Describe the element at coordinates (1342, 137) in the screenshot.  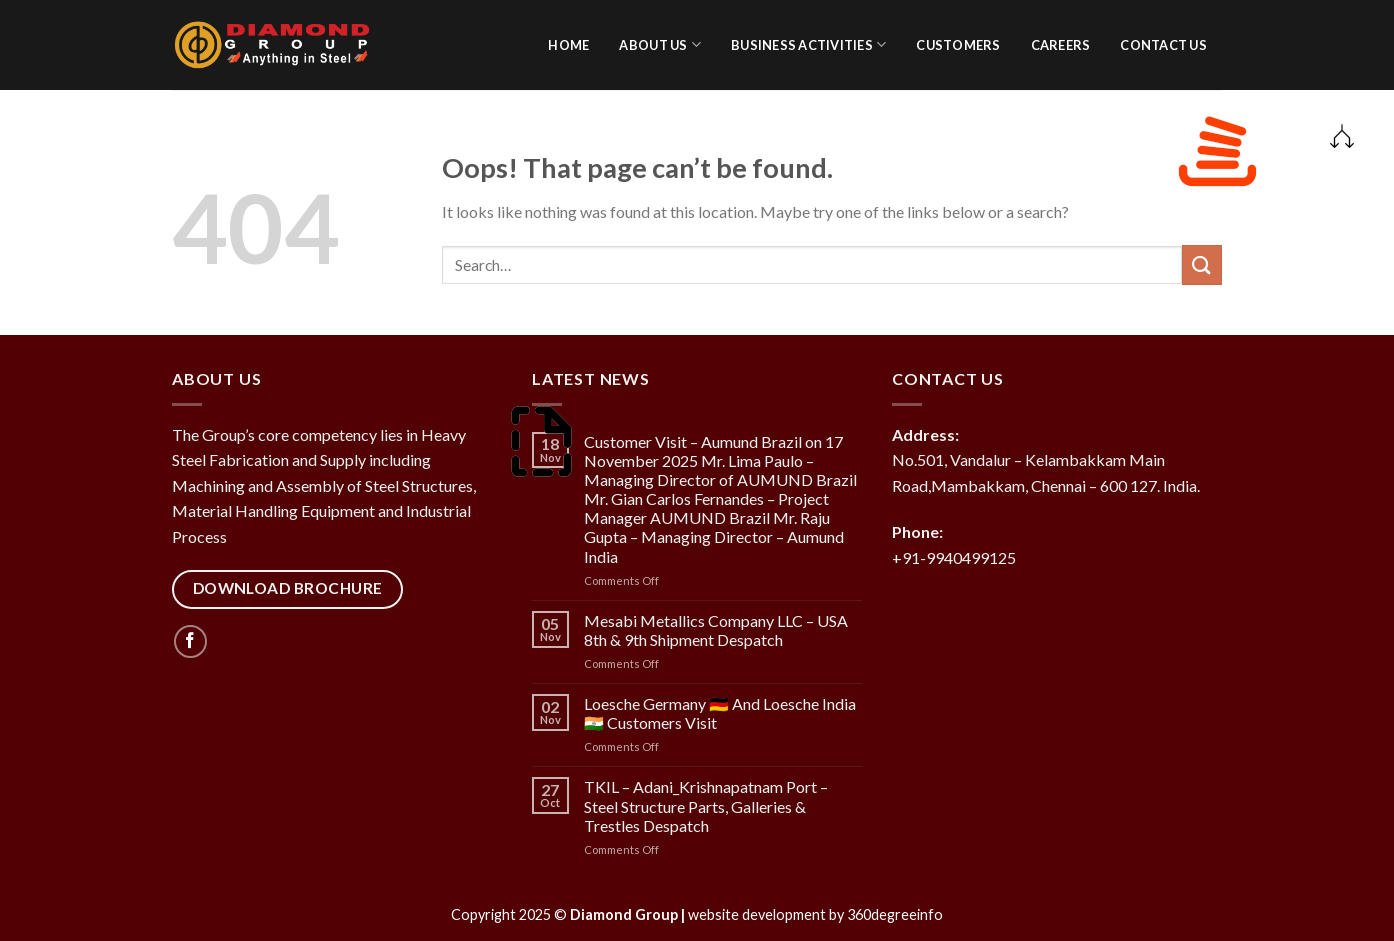
I see `split content into multiple paths` at that location.